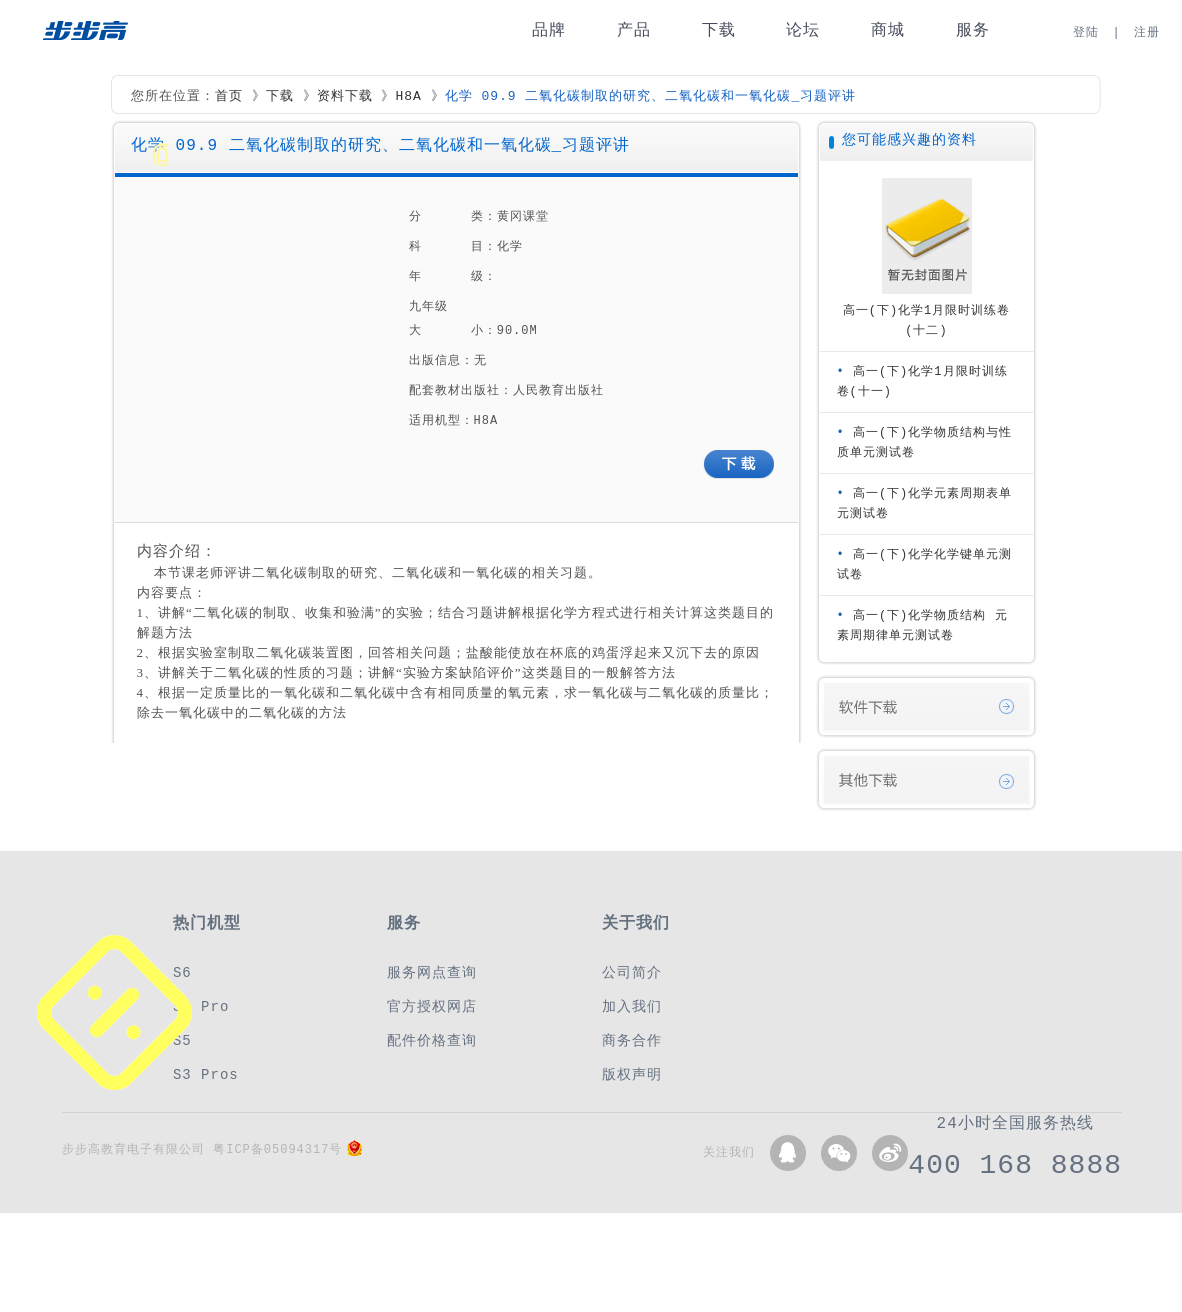 Image resolution: width=1182 pixels, height=1312 pixels. What do you see at coordinates (161, 154) in the screenshot?
I see `access fire safety information` at bounding box center [161, 154].